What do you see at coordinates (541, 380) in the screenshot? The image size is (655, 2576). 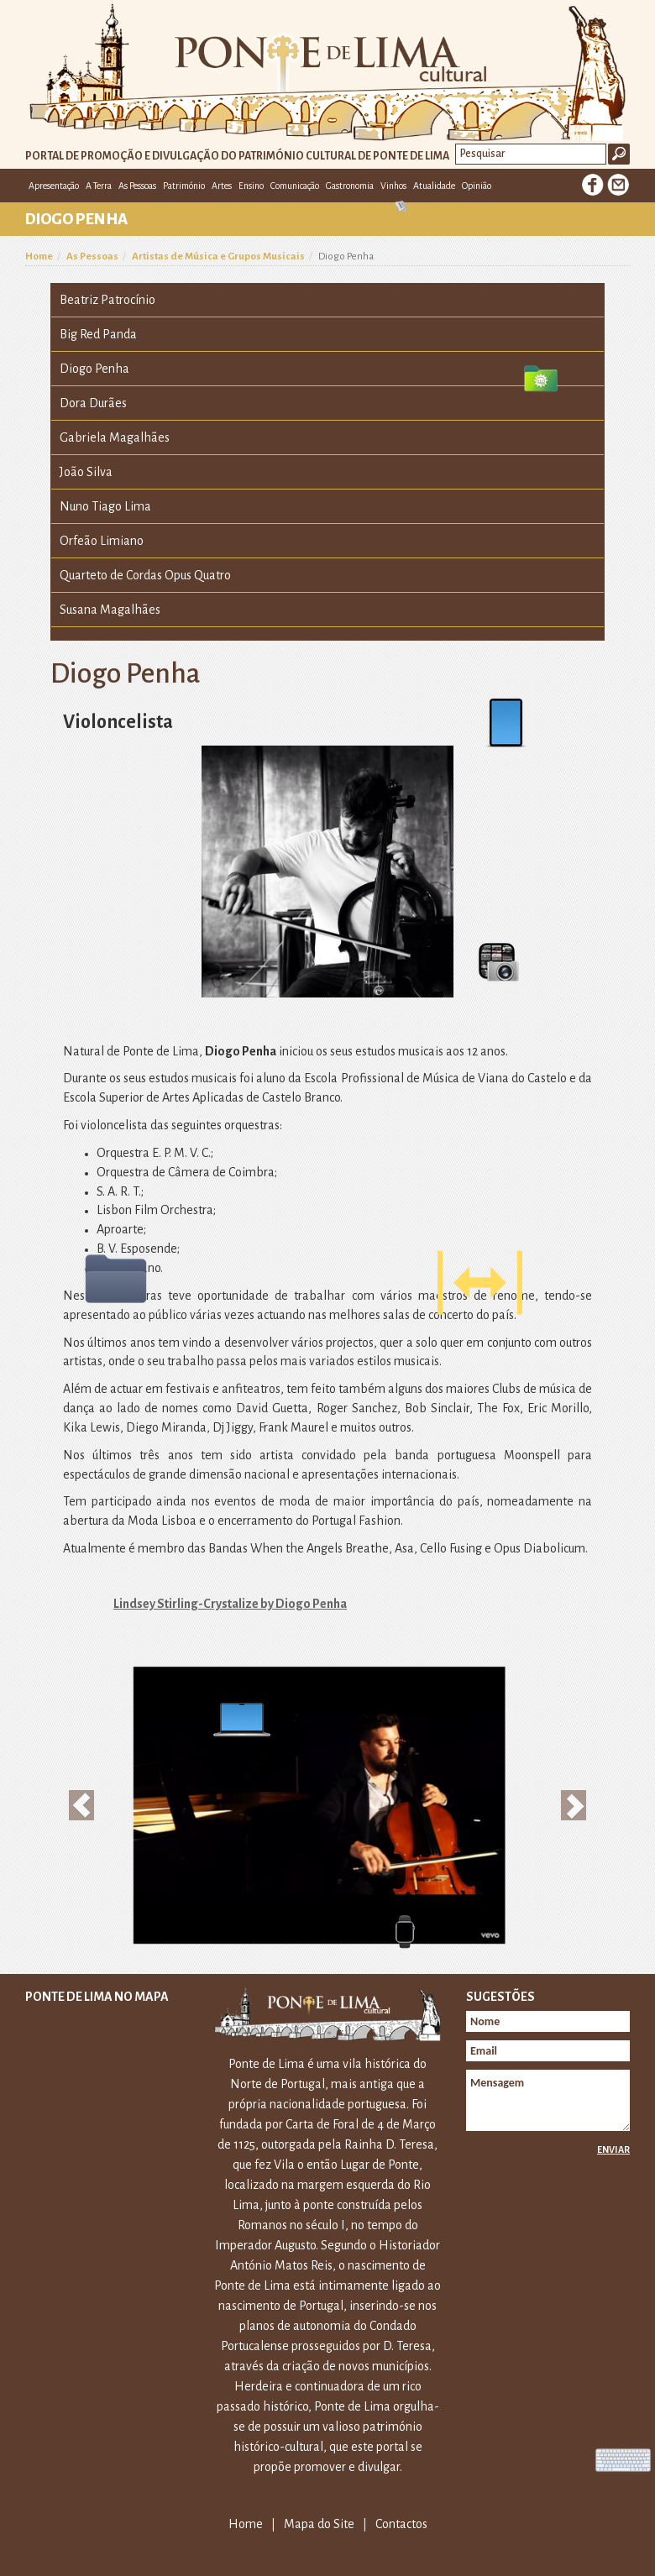 I see `open gamejolt games folder` at bounding box center [541, 380].